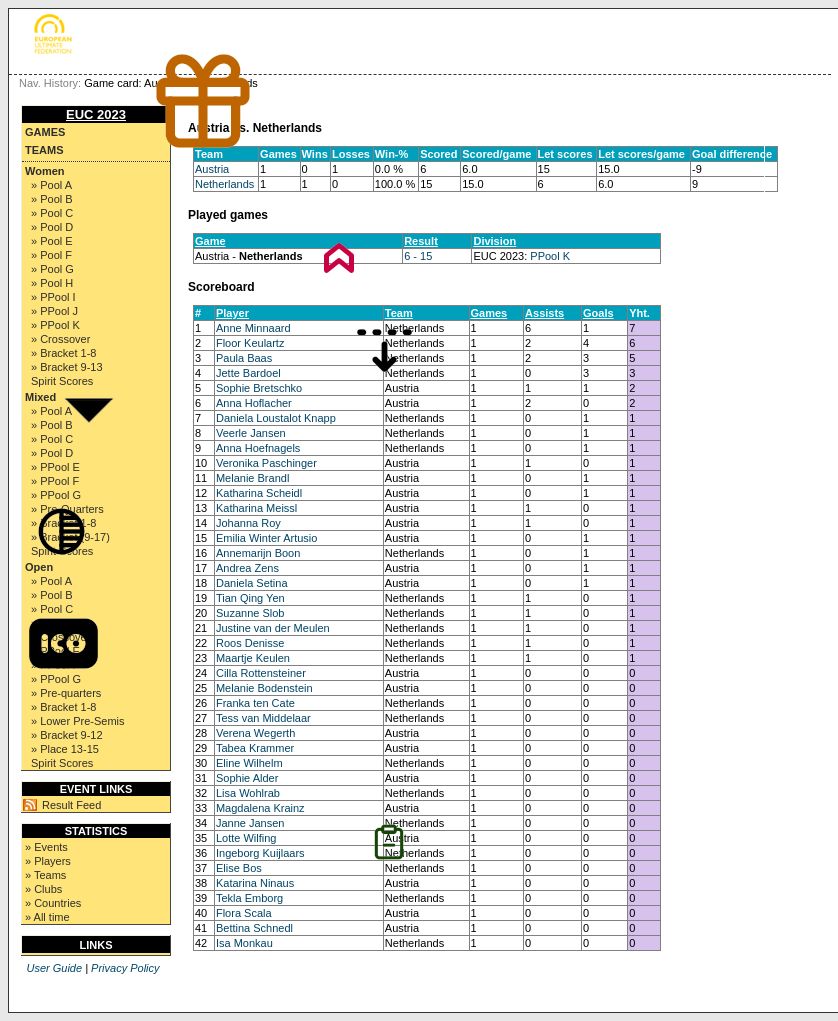  I want to click on expand a dropdown menu, so click(89, 408).